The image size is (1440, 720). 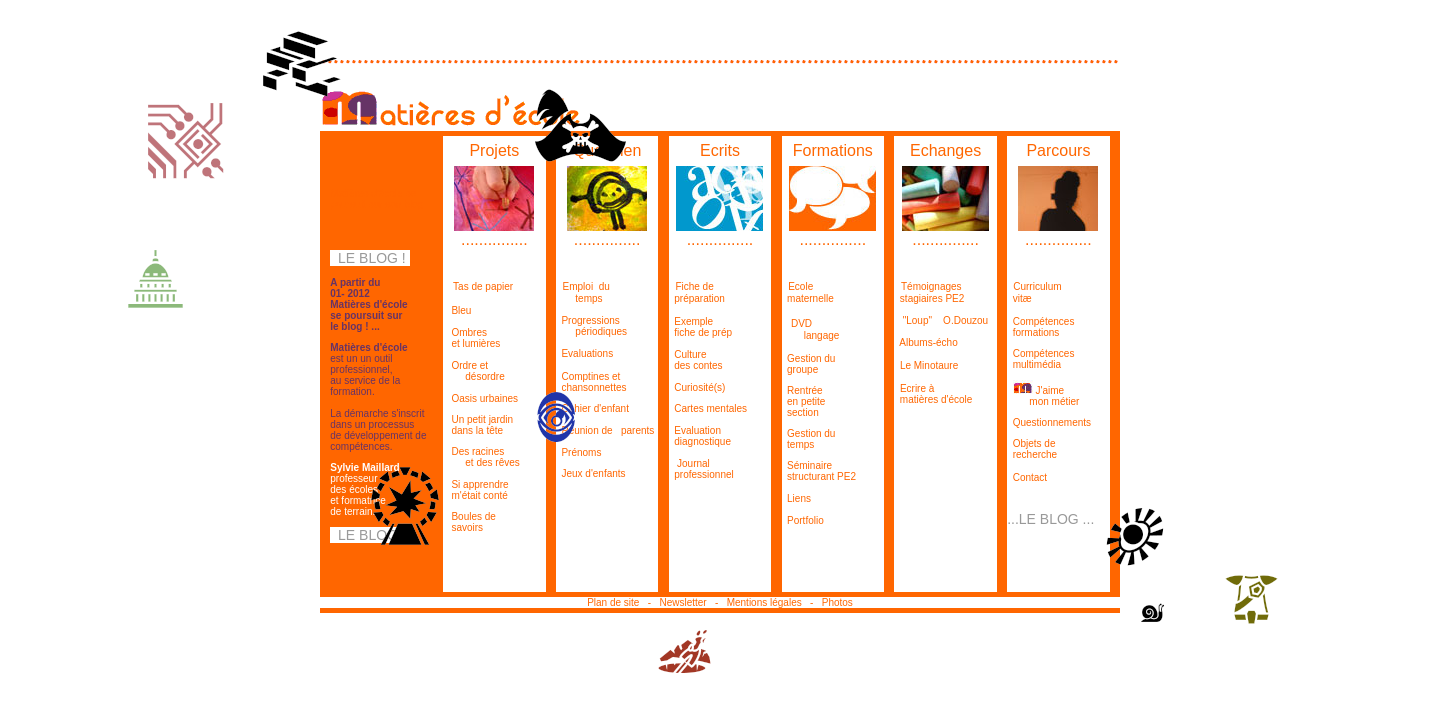 What do you see at coordinates (1152, 612) in the screenshot?
I see `indicates slow loading or processing speed` at bounding box center [1152, 612].